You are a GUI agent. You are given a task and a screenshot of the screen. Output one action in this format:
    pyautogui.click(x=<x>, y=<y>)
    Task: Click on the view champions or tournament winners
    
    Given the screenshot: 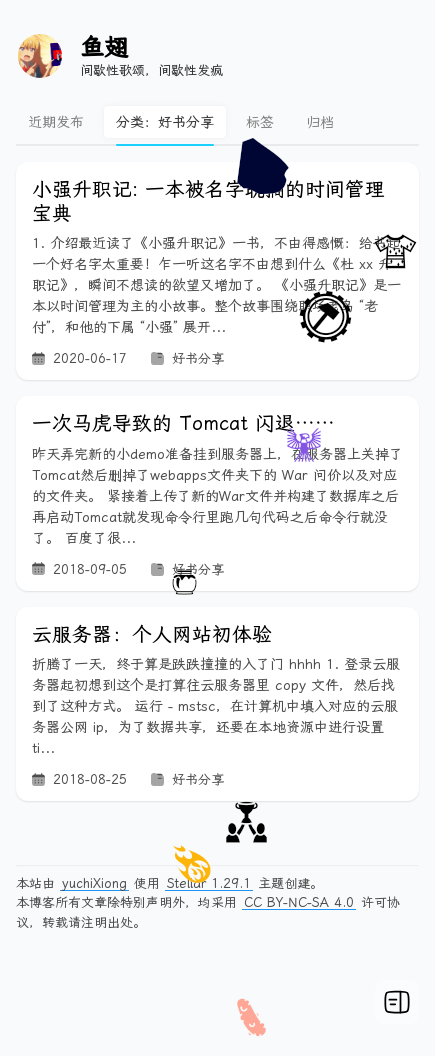 What is the action you would take?
    pyautogui.click(x=246, y=821)
    